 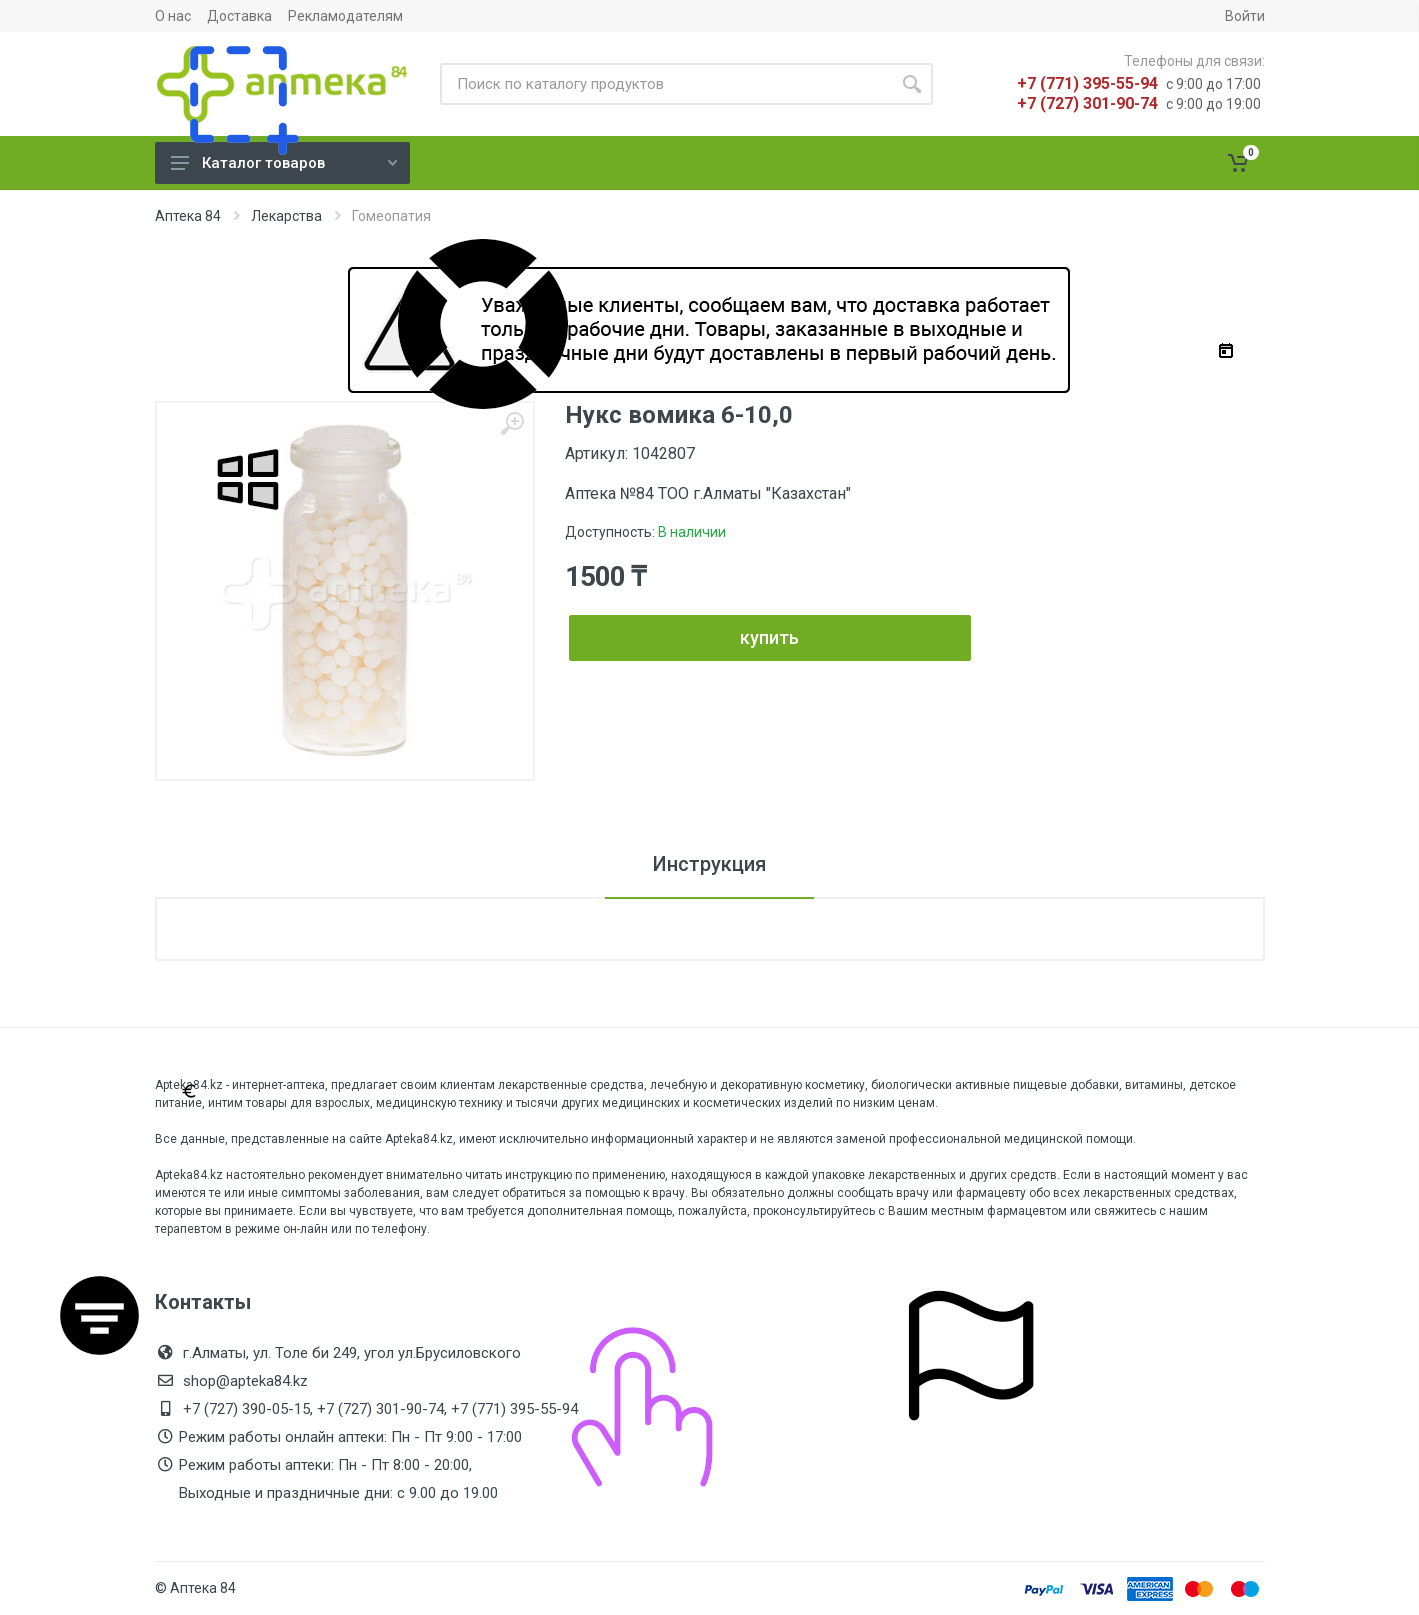 I want to click on tap to interact with this element, so click(x=642, y=1410).